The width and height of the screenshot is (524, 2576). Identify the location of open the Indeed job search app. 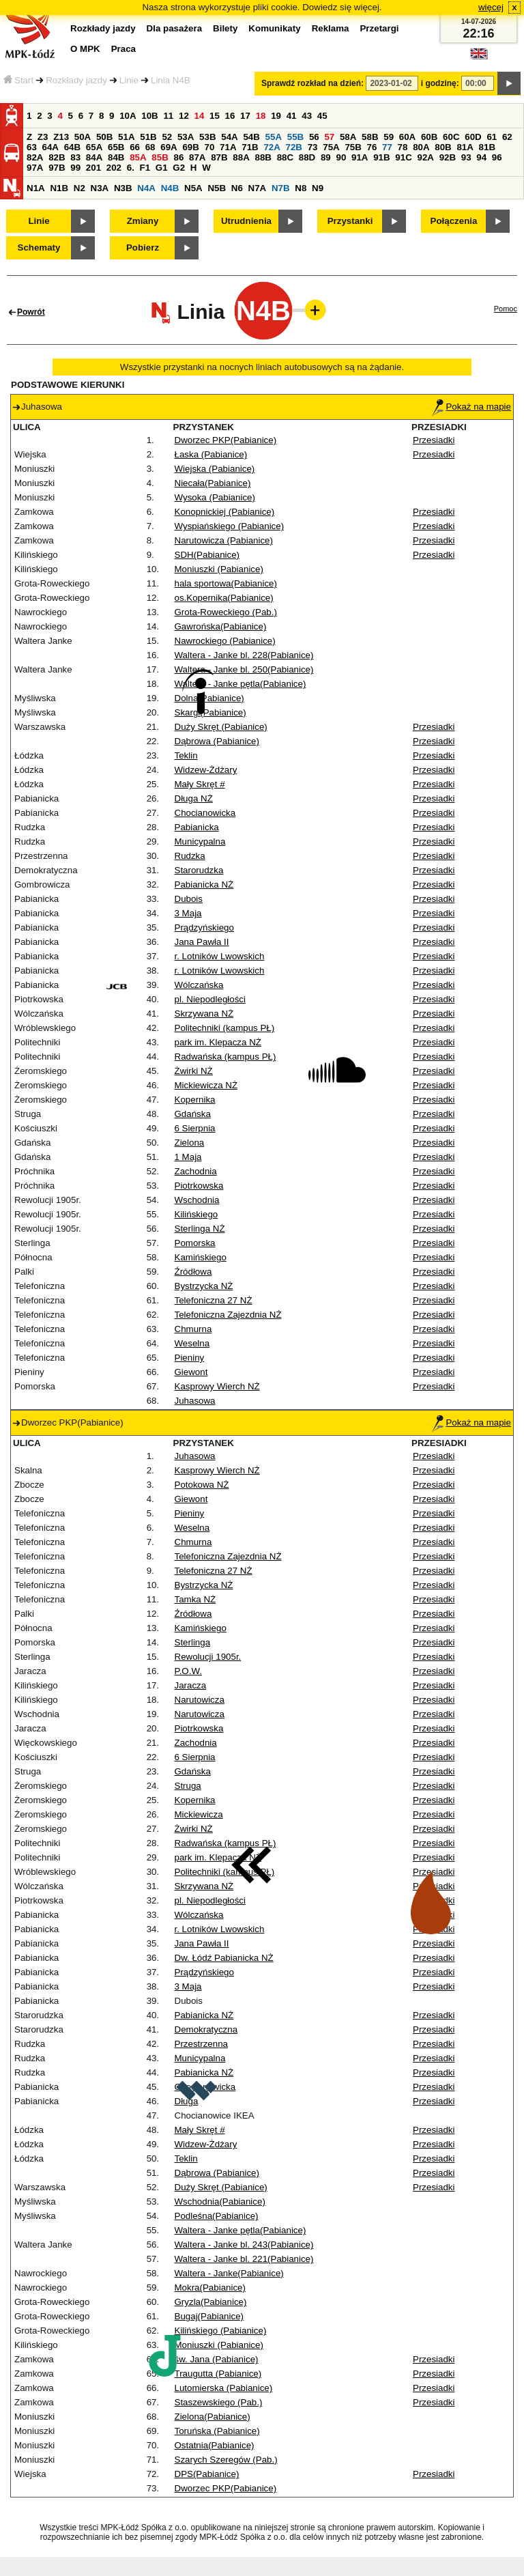
(198, 692).